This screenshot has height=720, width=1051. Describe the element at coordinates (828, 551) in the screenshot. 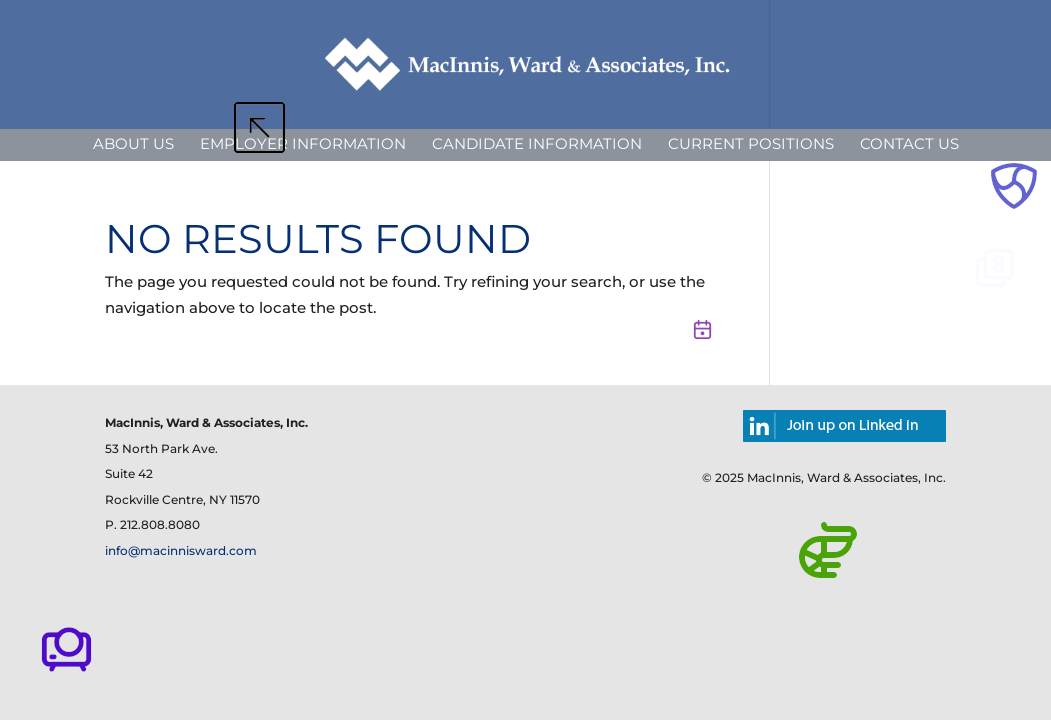

I see `select shrimp or shellfish as a food preference` at that location.